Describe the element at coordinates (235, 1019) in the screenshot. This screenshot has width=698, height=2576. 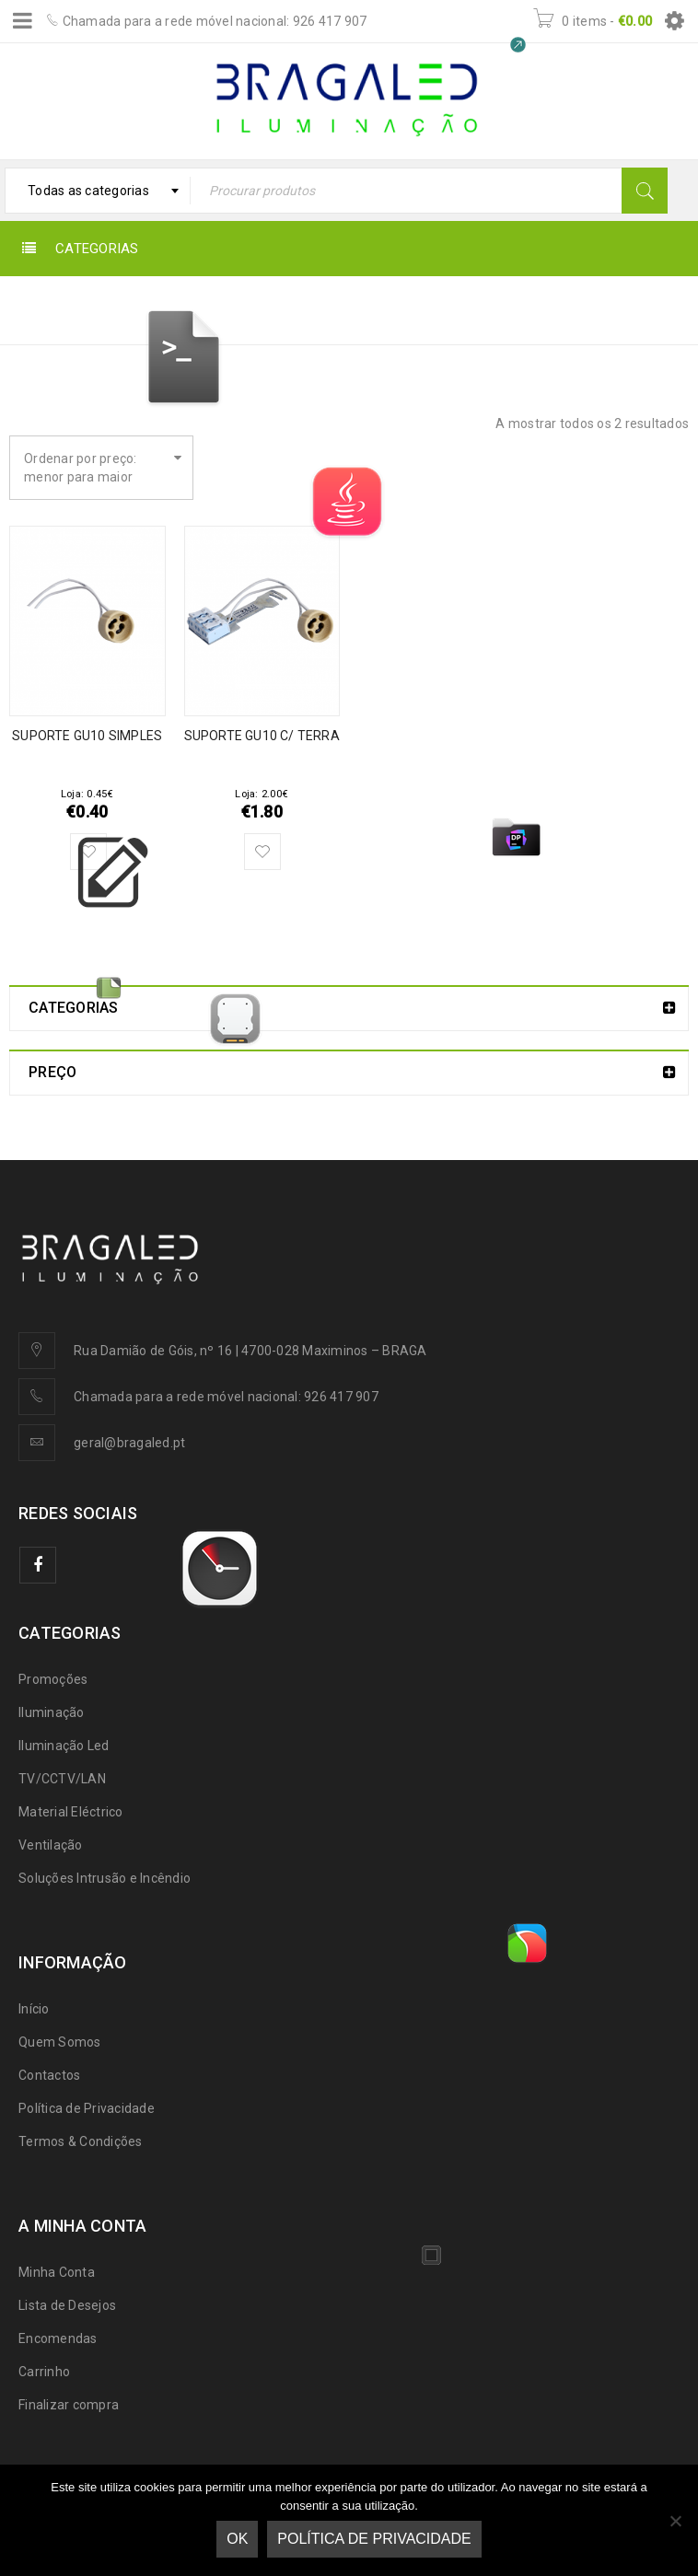
I see `open disk and storage preferences` at that location.